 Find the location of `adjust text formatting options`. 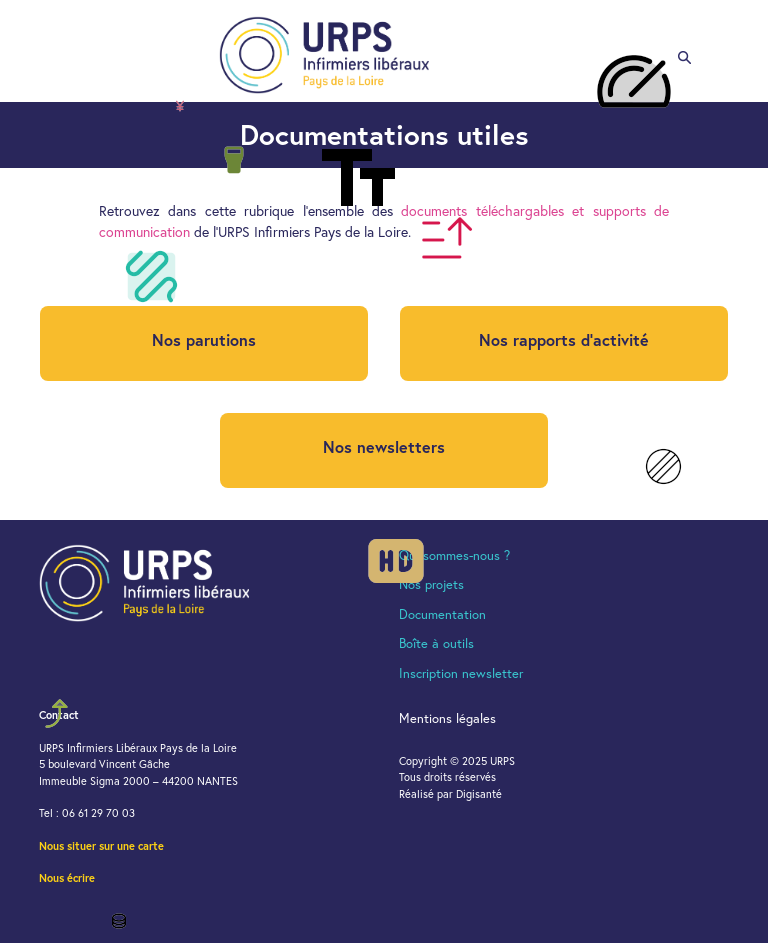

adjust text formatting options is located at coordinates (358, 179).